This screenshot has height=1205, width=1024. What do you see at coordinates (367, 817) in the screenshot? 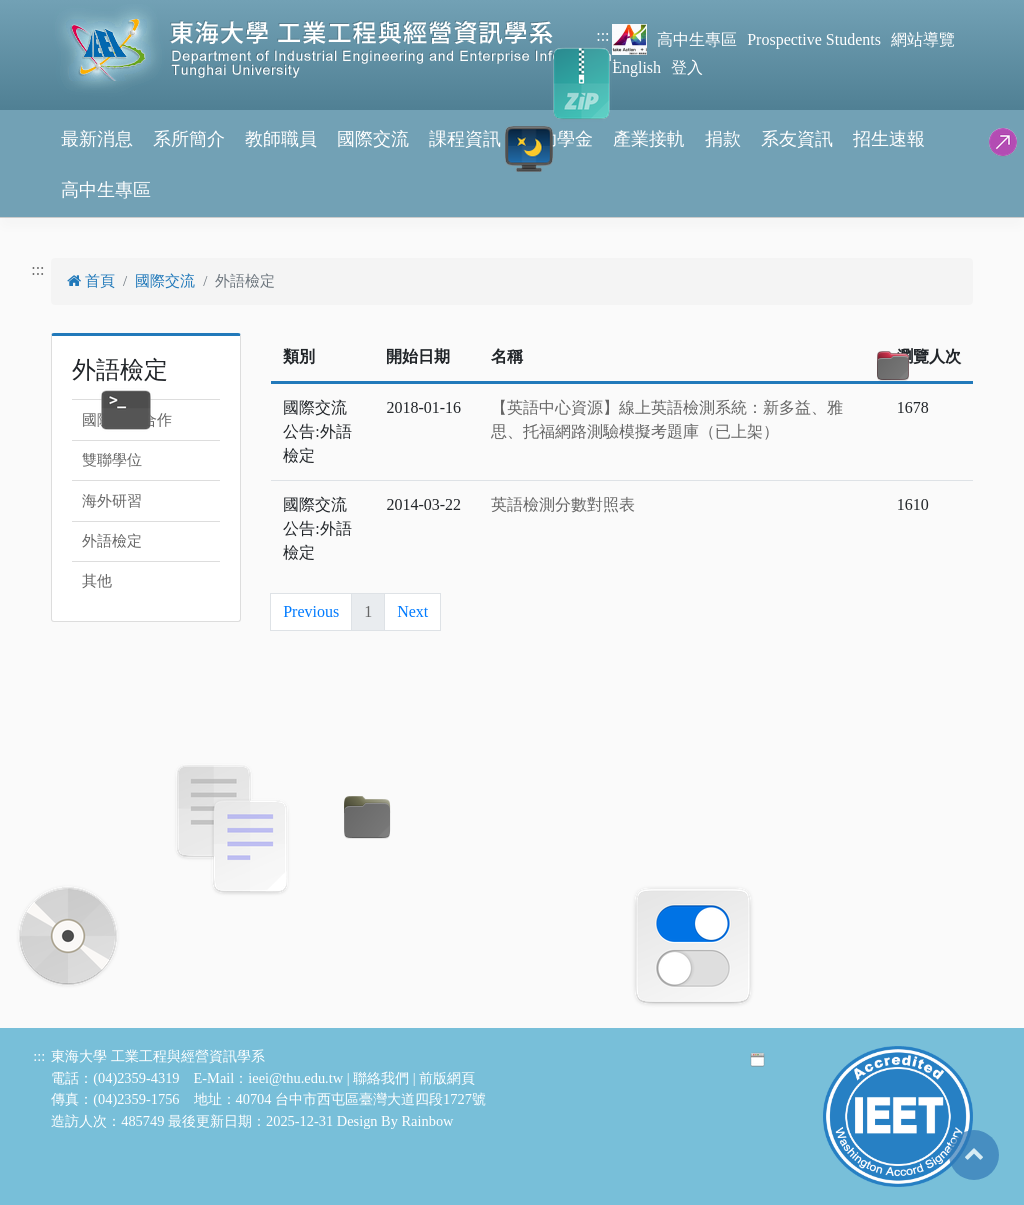
I see `open a folder to view its contents` at bounding box center [367, 817].